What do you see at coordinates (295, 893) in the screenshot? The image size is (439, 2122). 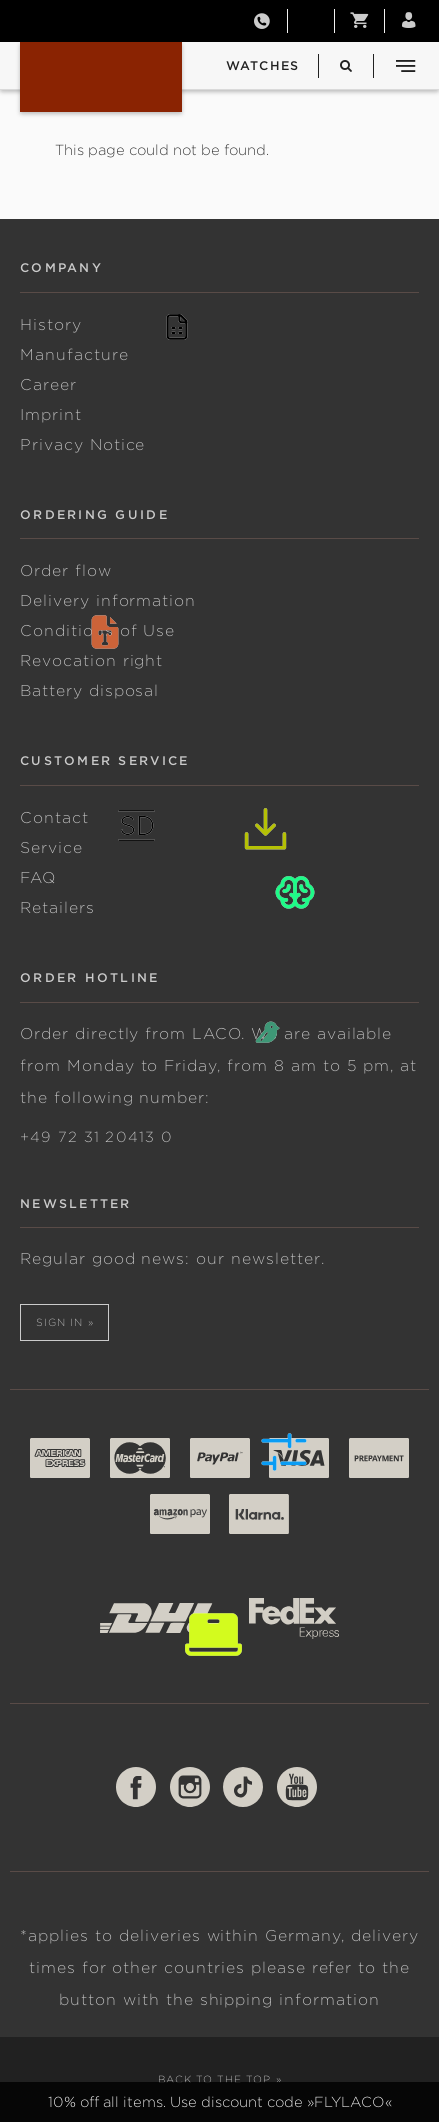 I see `access AI or smart features` at bounding box center [295, 893].